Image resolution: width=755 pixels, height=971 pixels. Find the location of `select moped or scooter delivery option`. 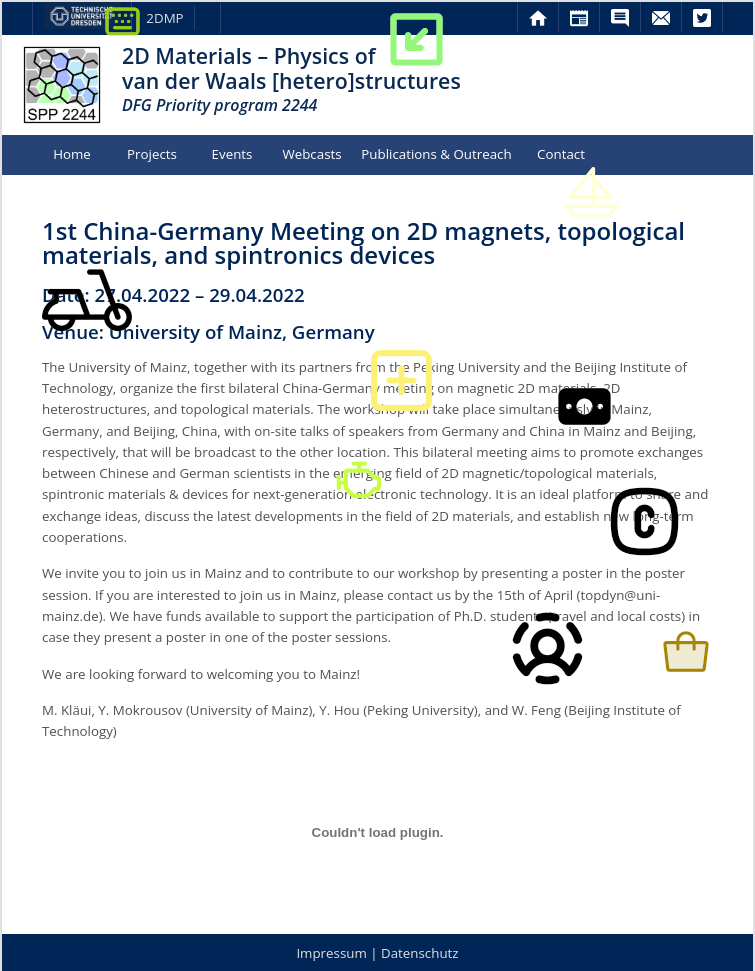

select moped or scooter delivery option is located at coordinates (87, 303).